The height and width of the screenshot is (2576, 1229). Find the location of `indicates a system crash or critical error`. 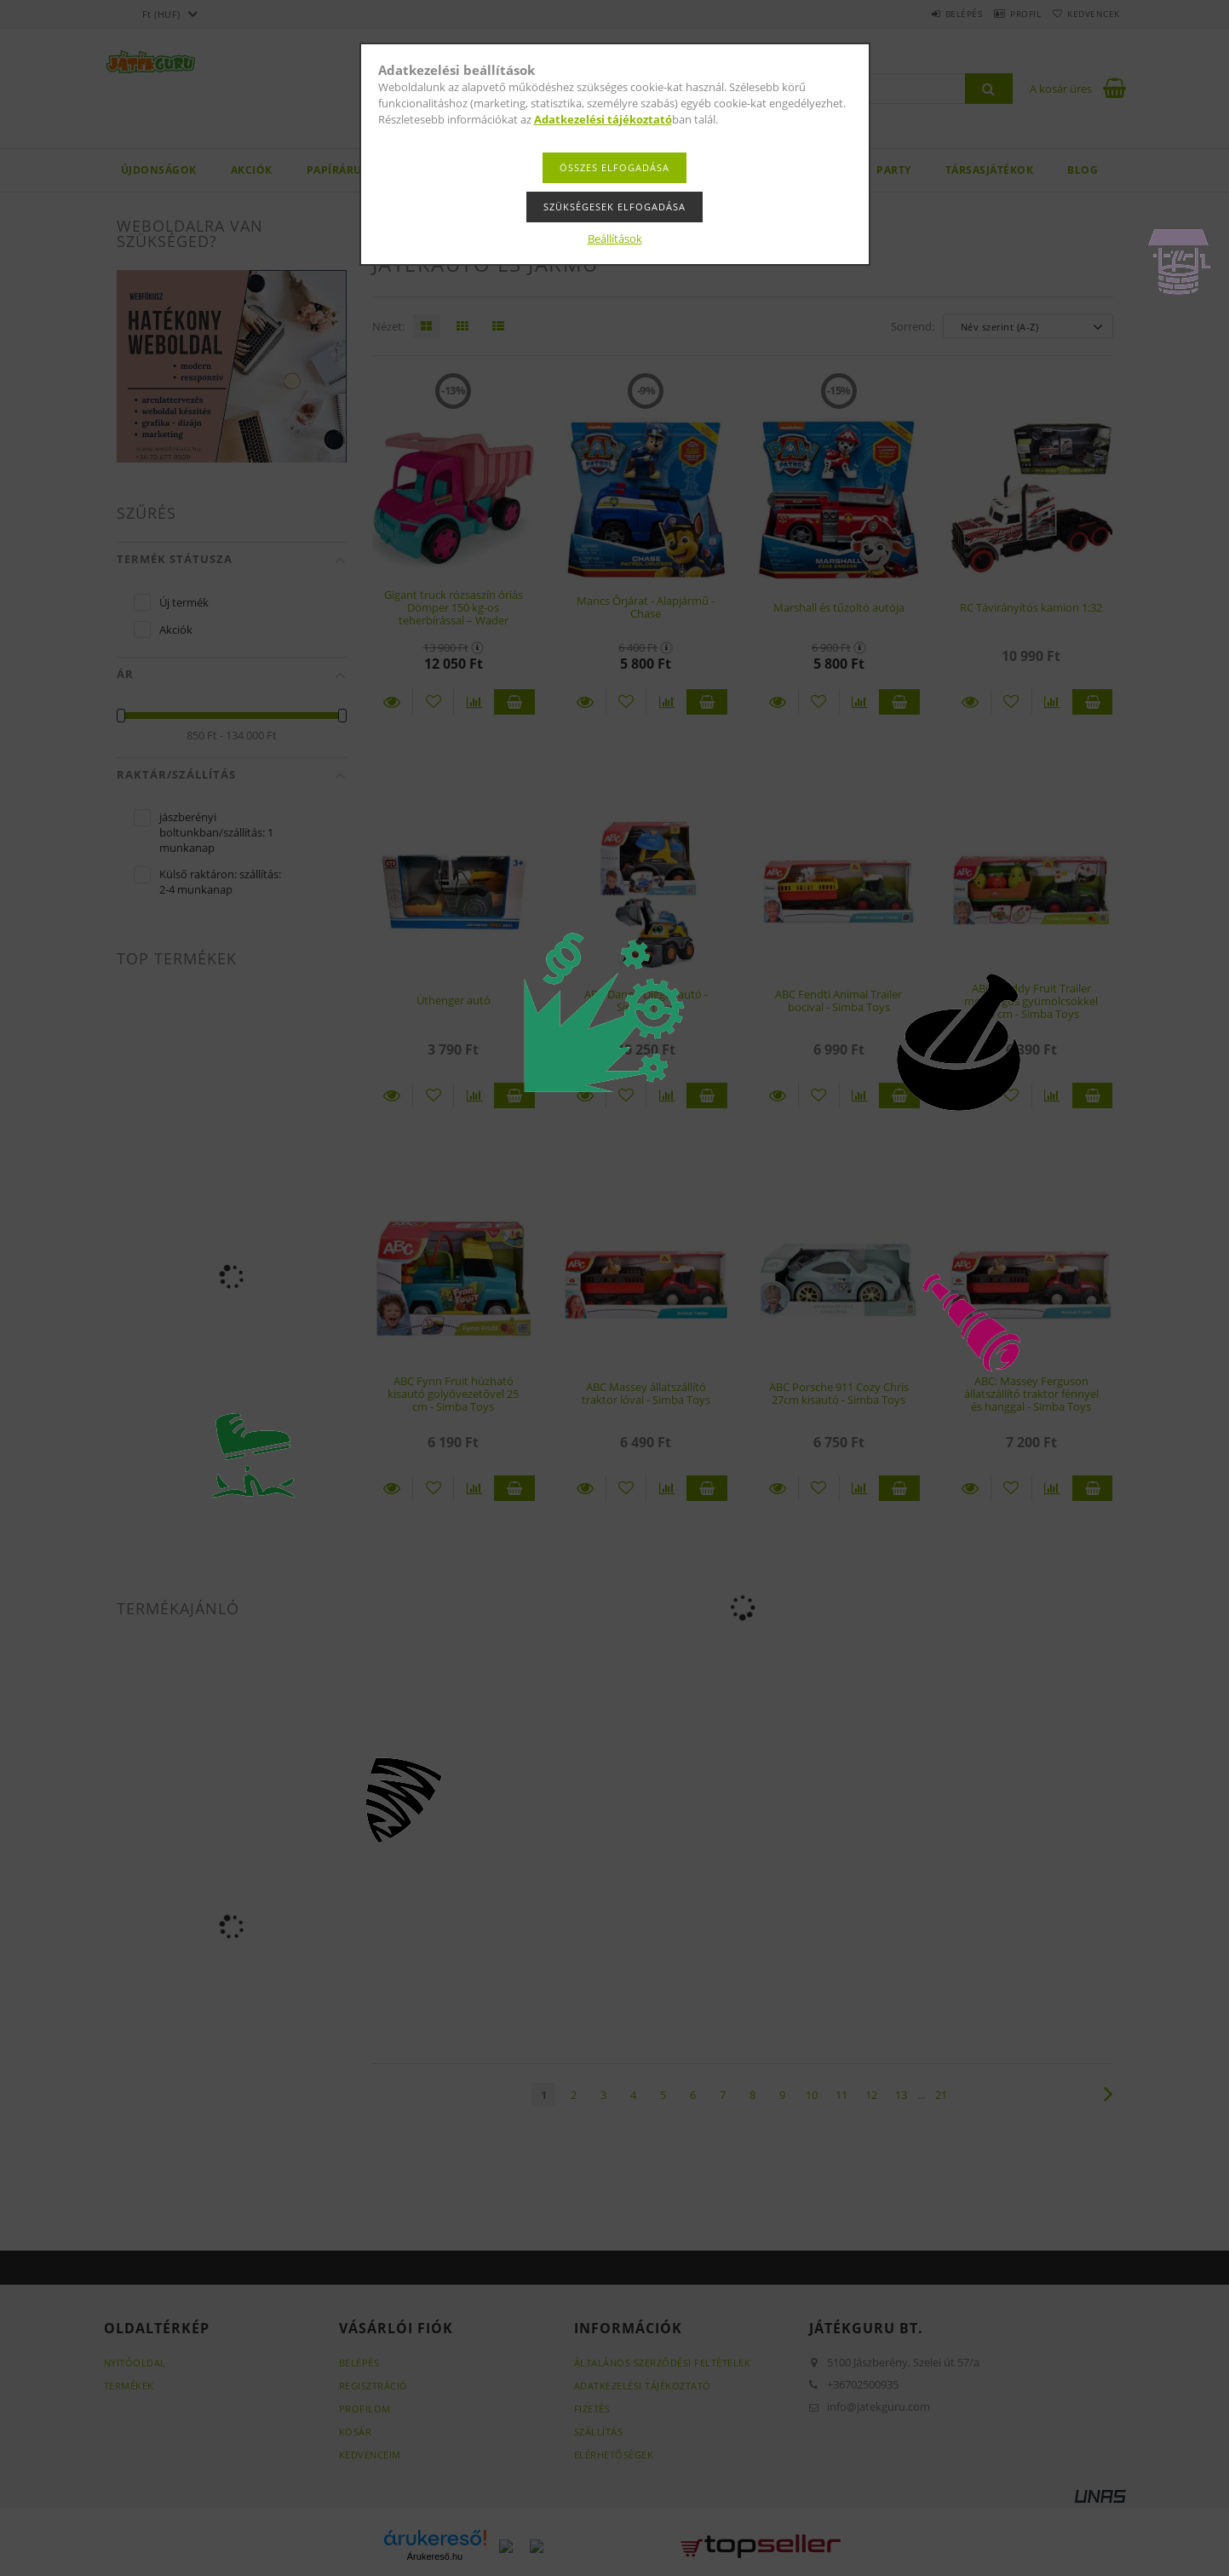

indicates a system crash or critical error is located at coordinates (605, 1010).